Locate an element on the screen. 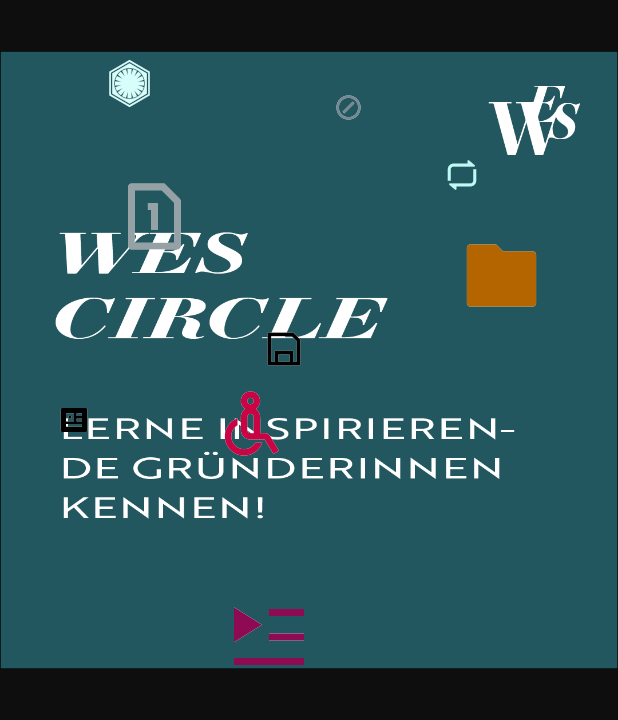  open file folder is located at coordinates (501, 275).